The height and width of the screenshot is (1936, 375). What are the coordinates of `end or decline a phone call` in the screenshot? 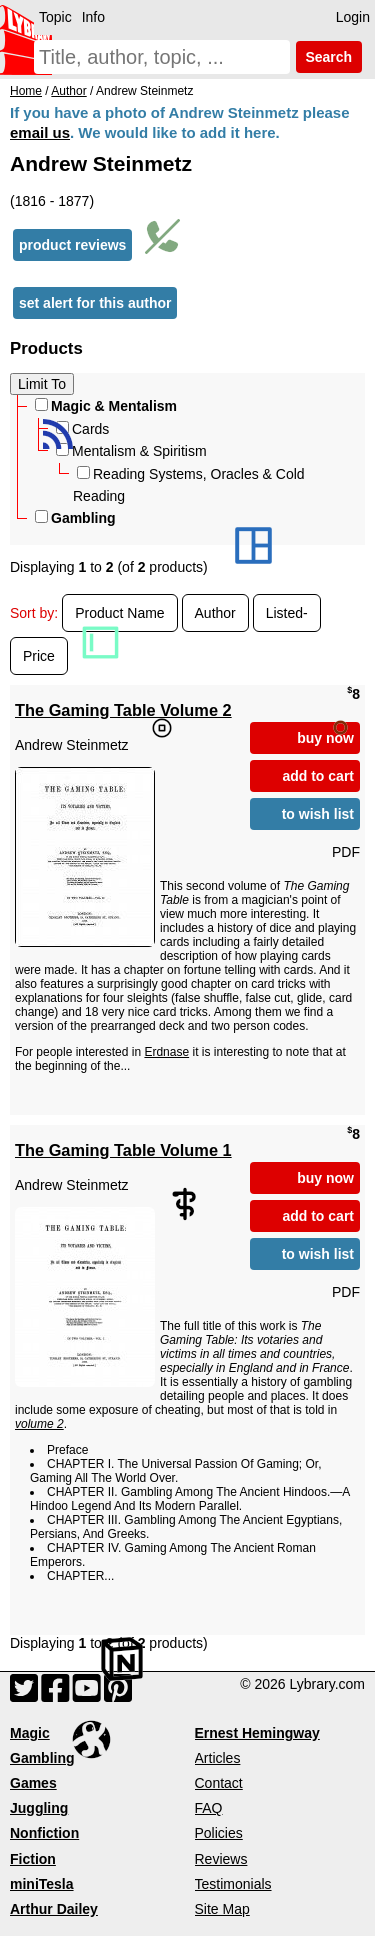 It's located at (162, 236).